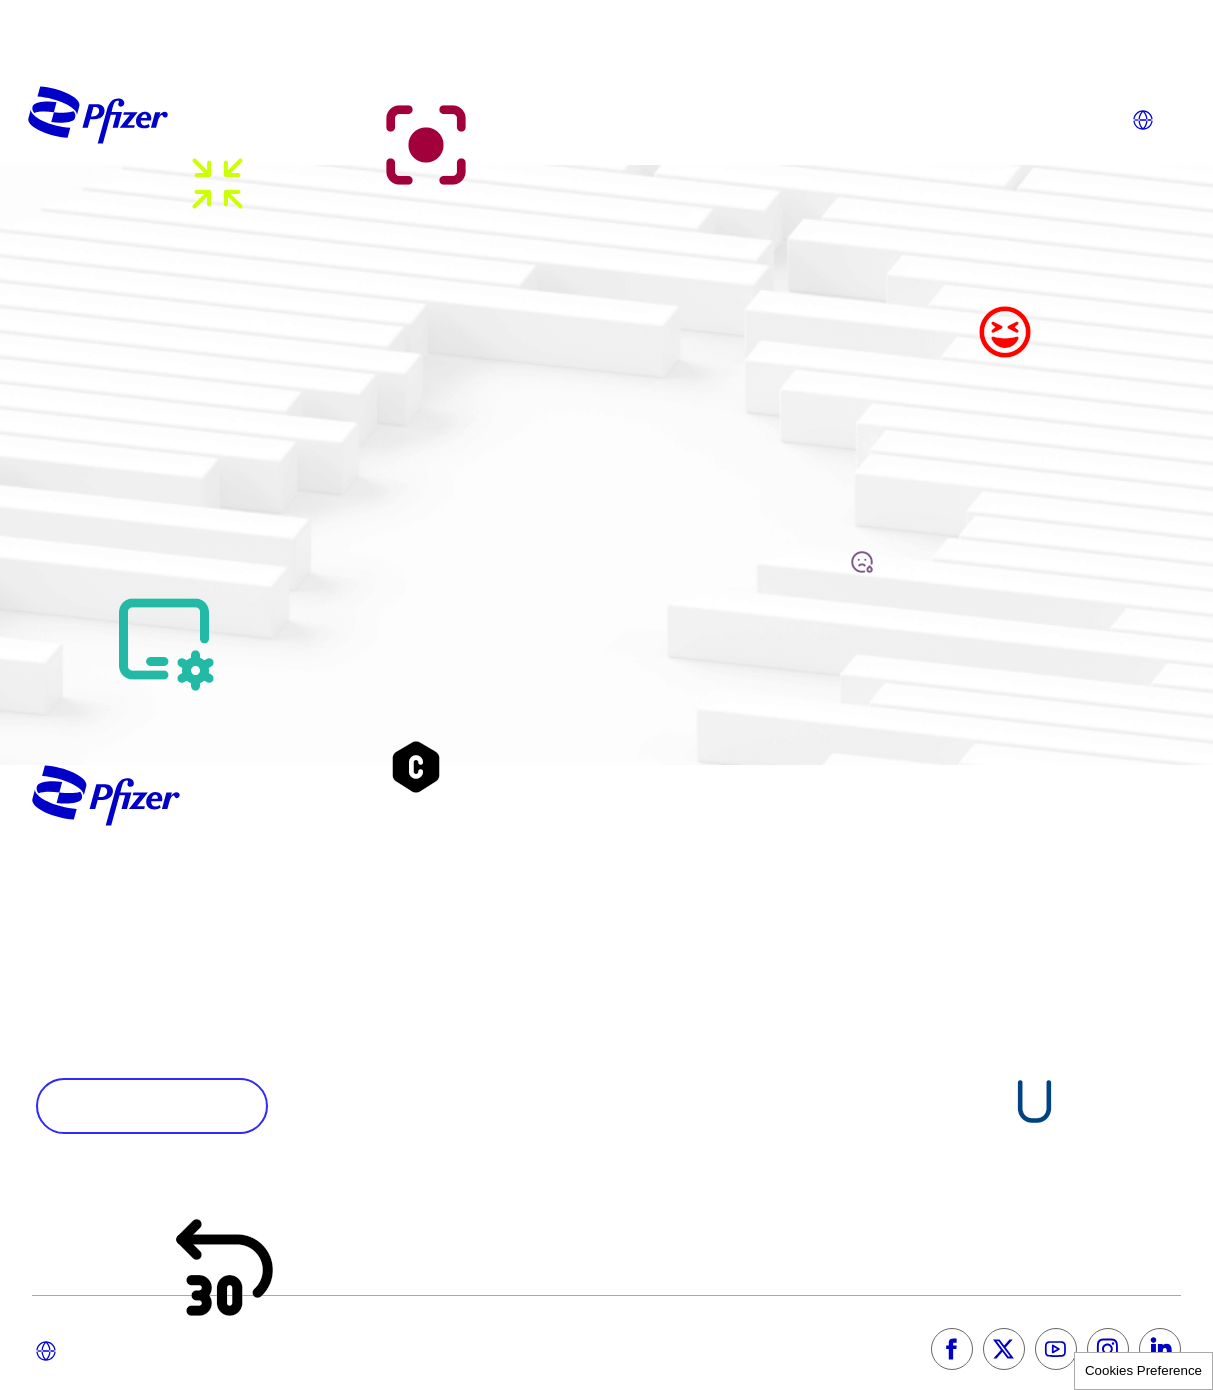  I want to click on represents the letter U in text or keyboard input, so click(1034, 1101).